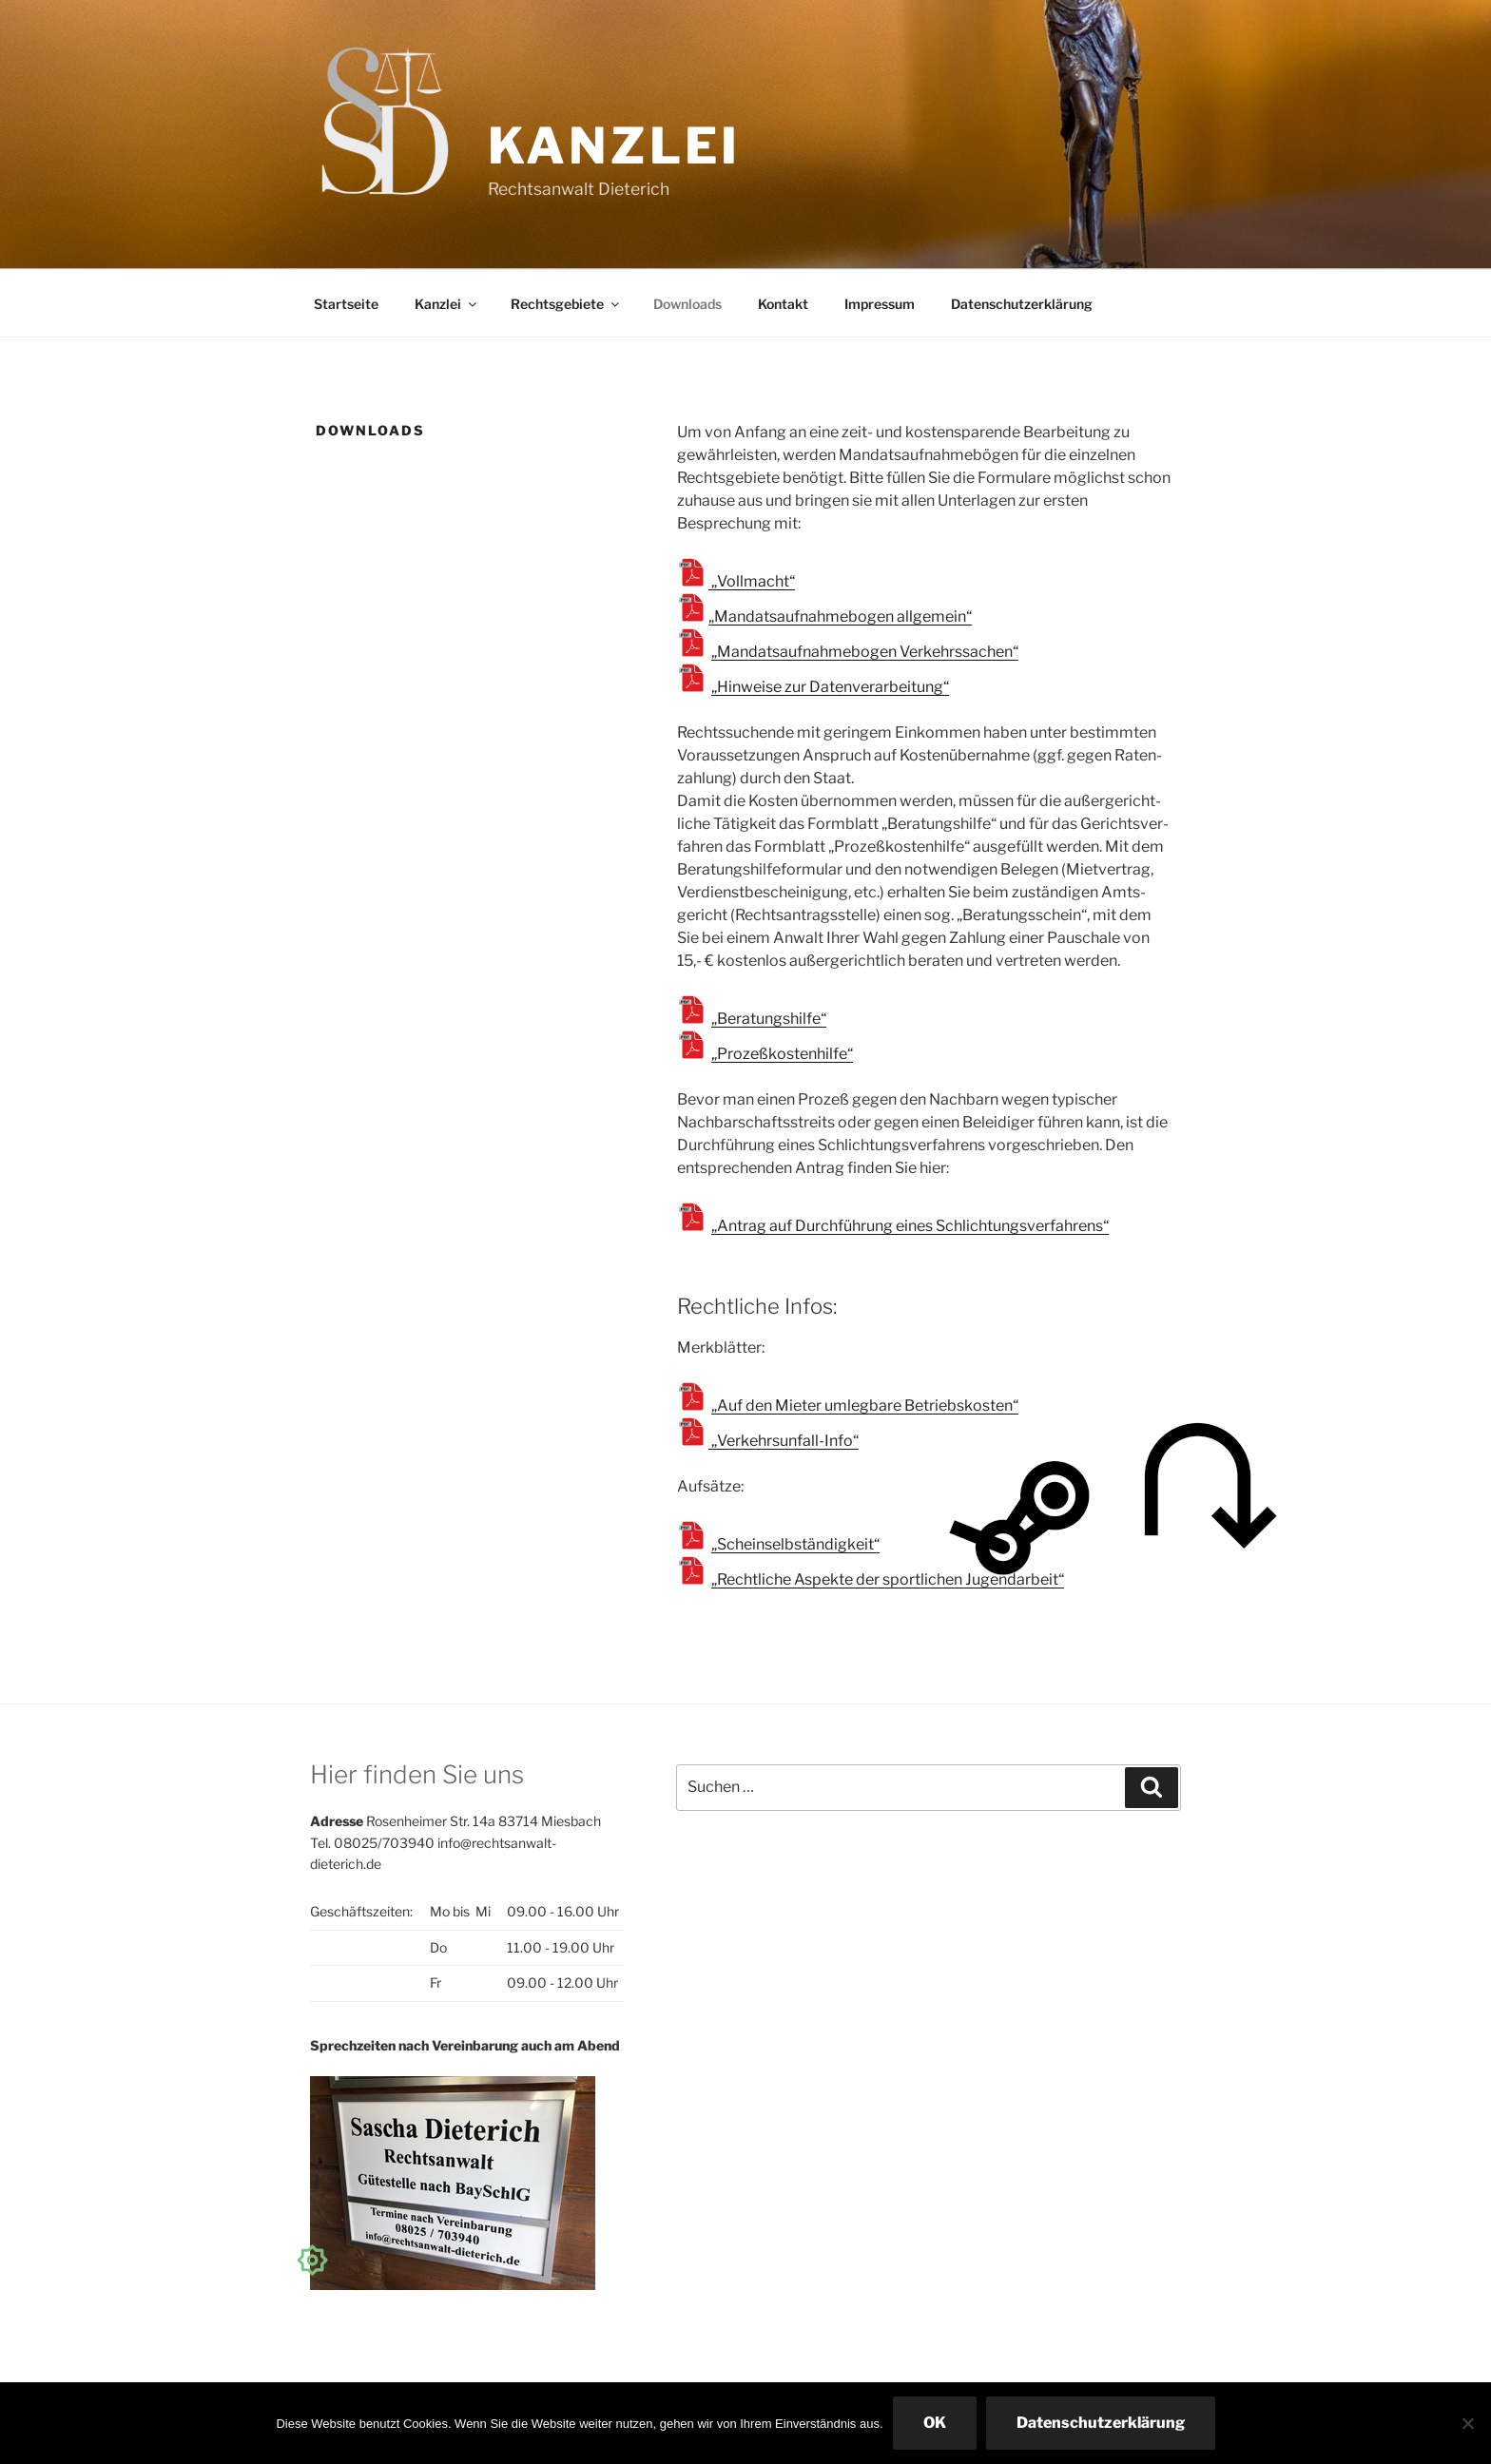 The width and height of the screenshot is (1491, 2464). Describe the element at coordinates (1020, 1516) in the screenshot. I see `open Steam gaming platform` at that location.